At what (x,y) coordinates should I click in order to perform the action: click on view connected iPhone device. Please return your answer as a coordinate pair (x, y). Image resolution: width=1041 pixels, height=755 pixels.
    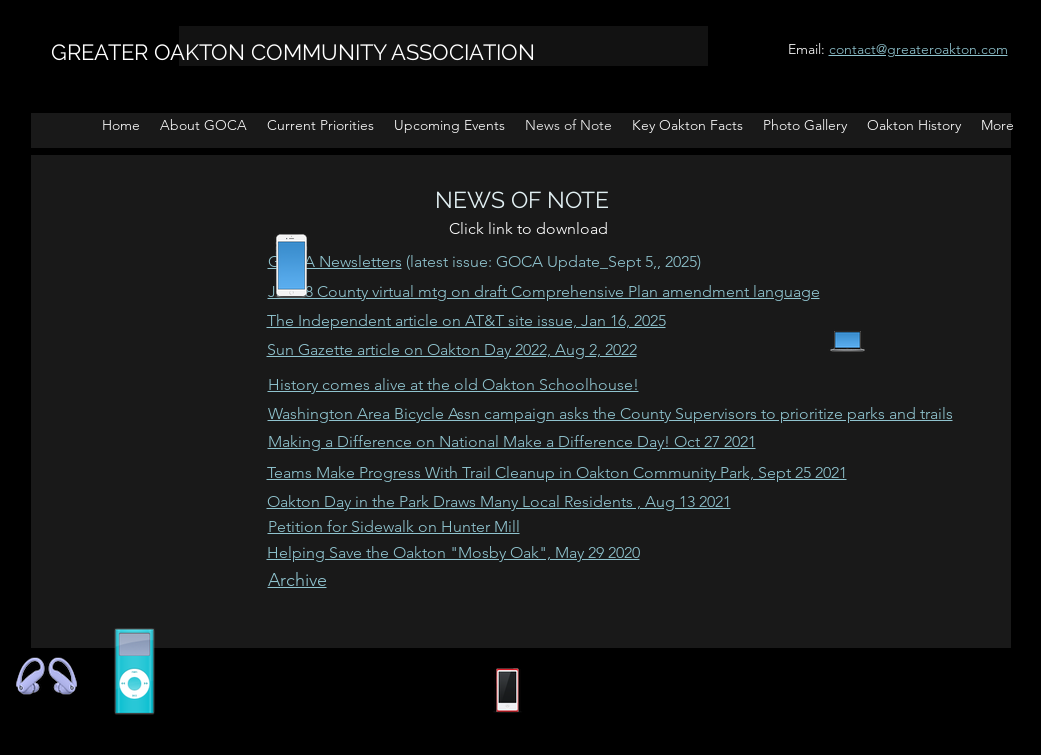
    Looking at the image, I should click on (291, 266).